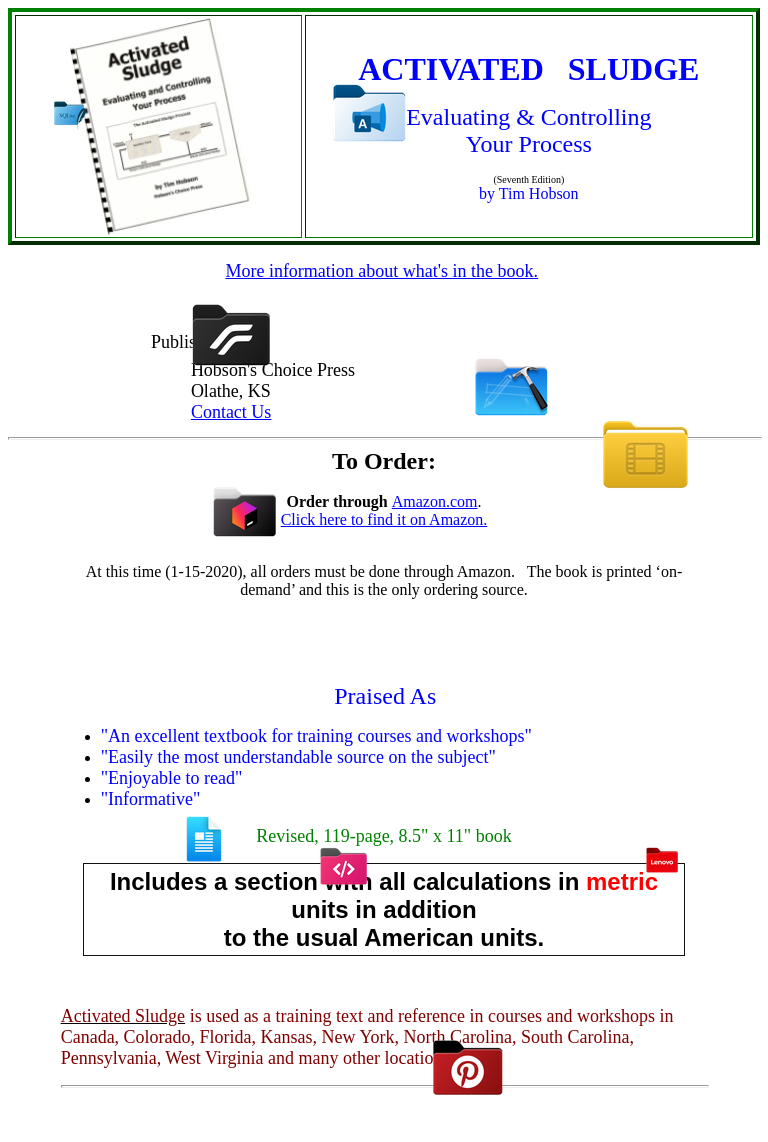 This screenshot has height=1142, width=768. I want to click on open pinterest downloads folder, so click(467, 1069).